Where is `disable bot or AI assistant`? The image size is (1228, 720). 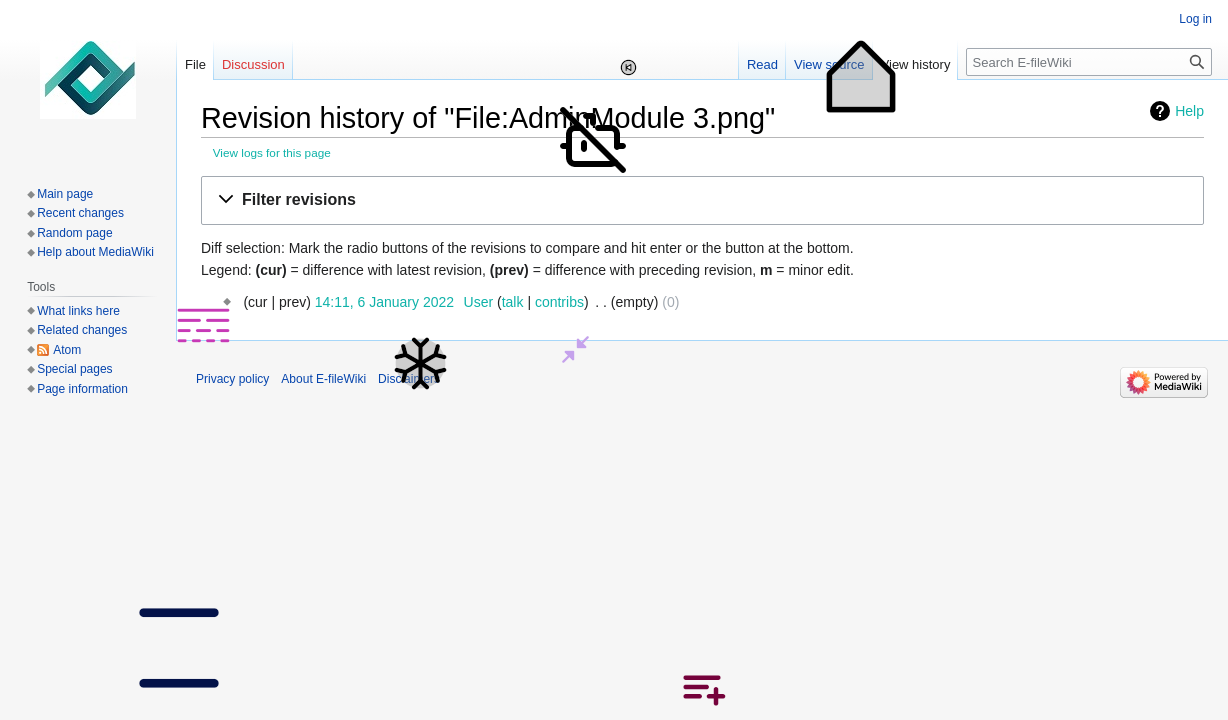 disable bot or AI assistant is located at coordinates (593, 140).